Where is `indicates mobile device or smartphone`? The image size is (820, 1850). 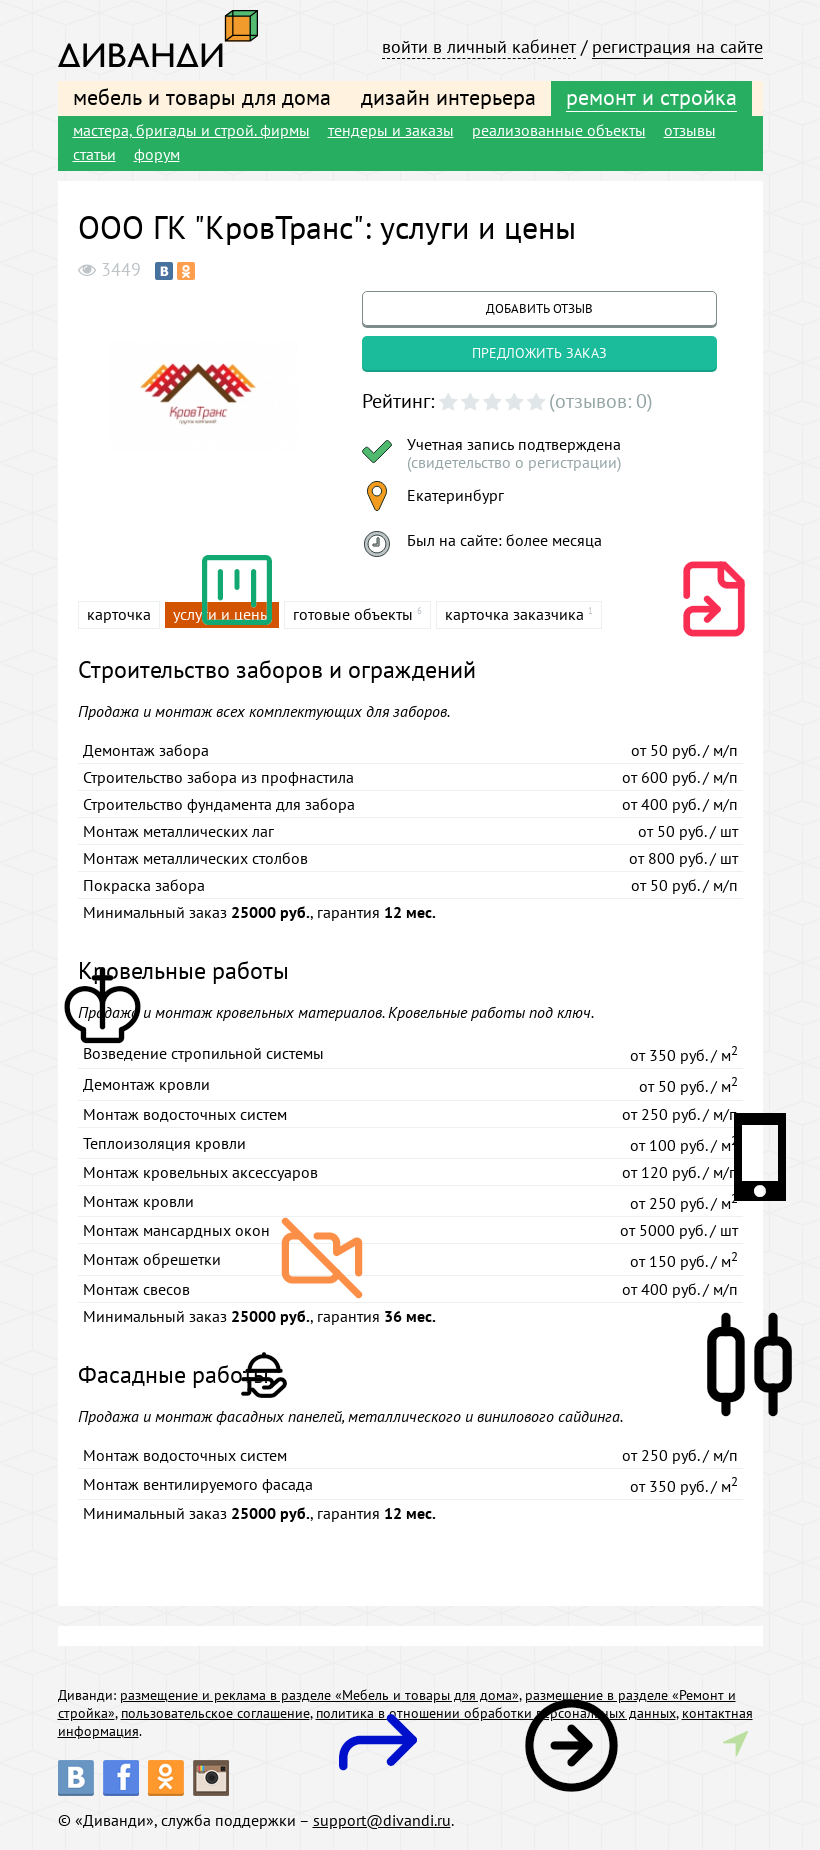
indicates mobile device or smartphone is located at coordinates (762, 1157).